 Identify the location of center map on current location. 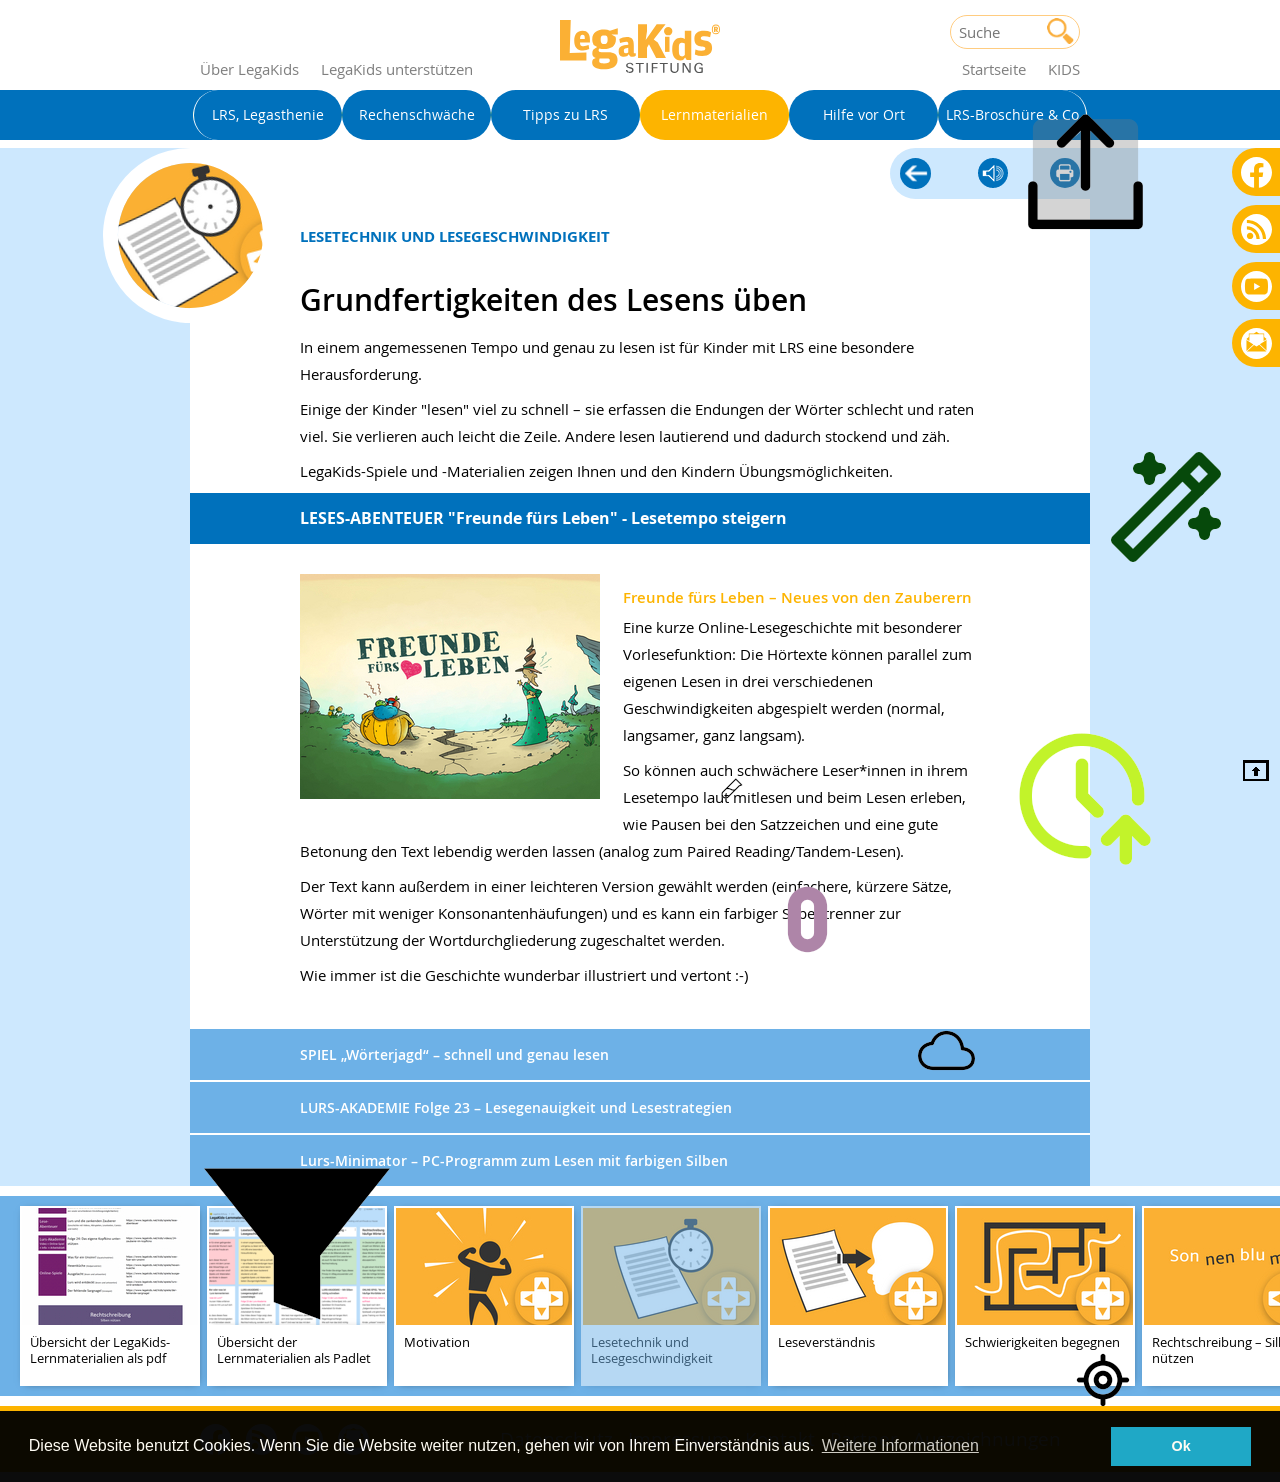
(1103, 1380).